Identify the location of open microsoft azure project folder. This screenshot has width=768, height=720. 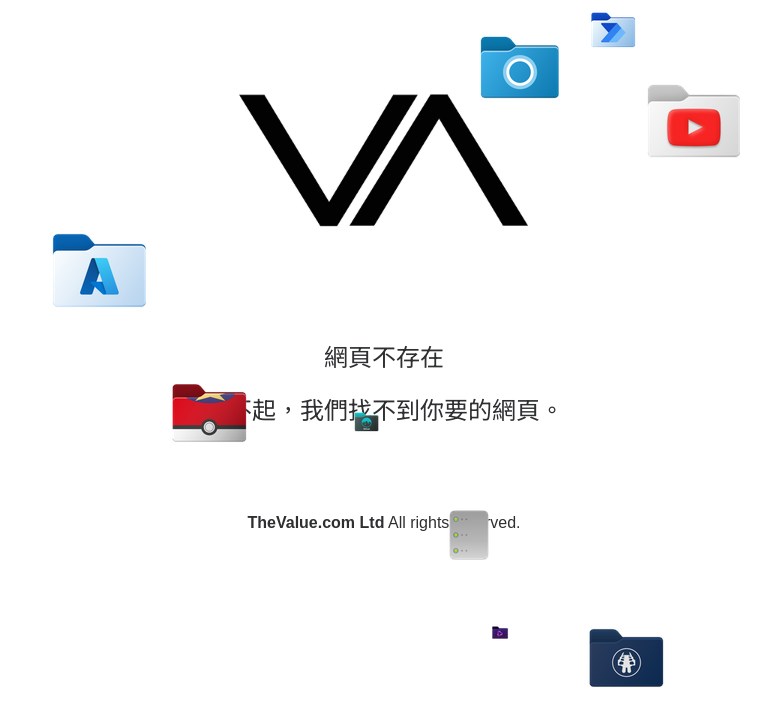
(99, 273).